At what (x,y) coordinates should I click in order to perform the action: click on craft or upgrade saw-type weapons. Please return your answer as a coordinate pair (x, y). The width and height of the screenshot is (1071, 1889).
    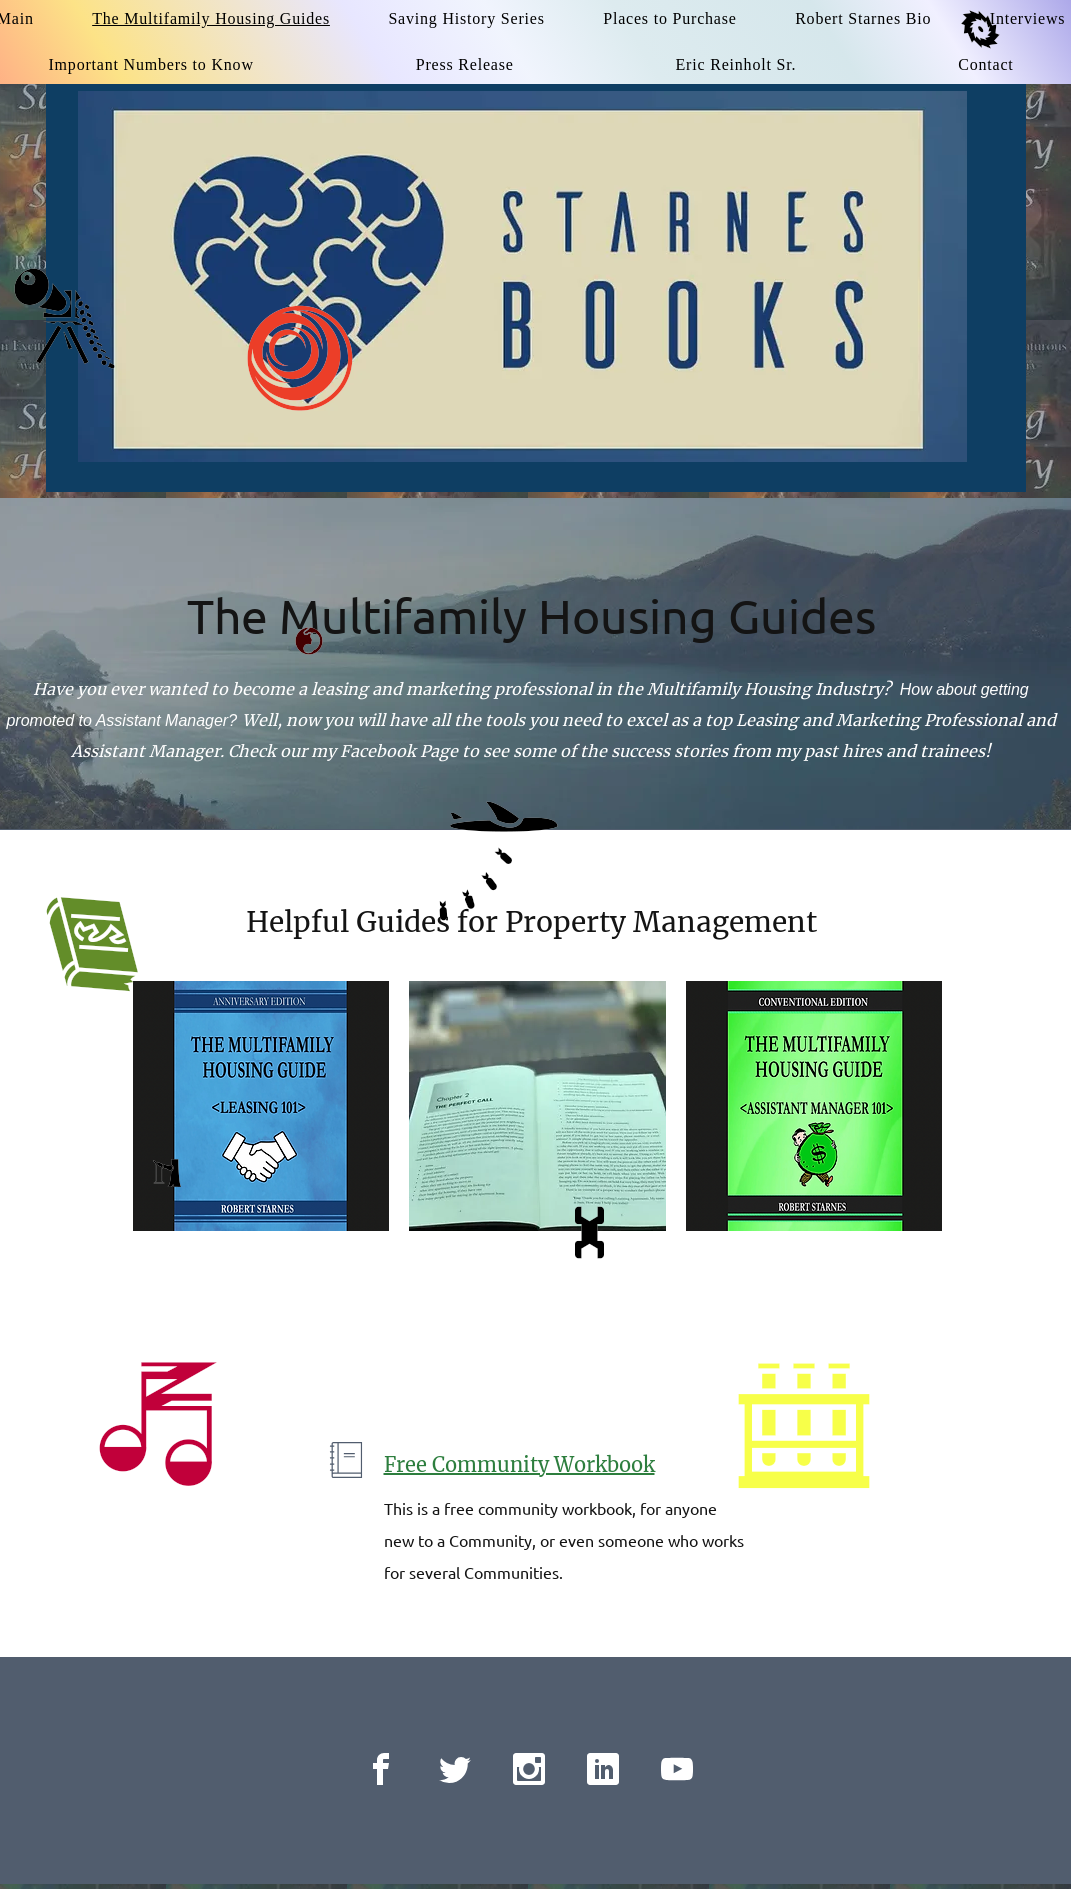
    Looking at the image, I should click on (980, 29).